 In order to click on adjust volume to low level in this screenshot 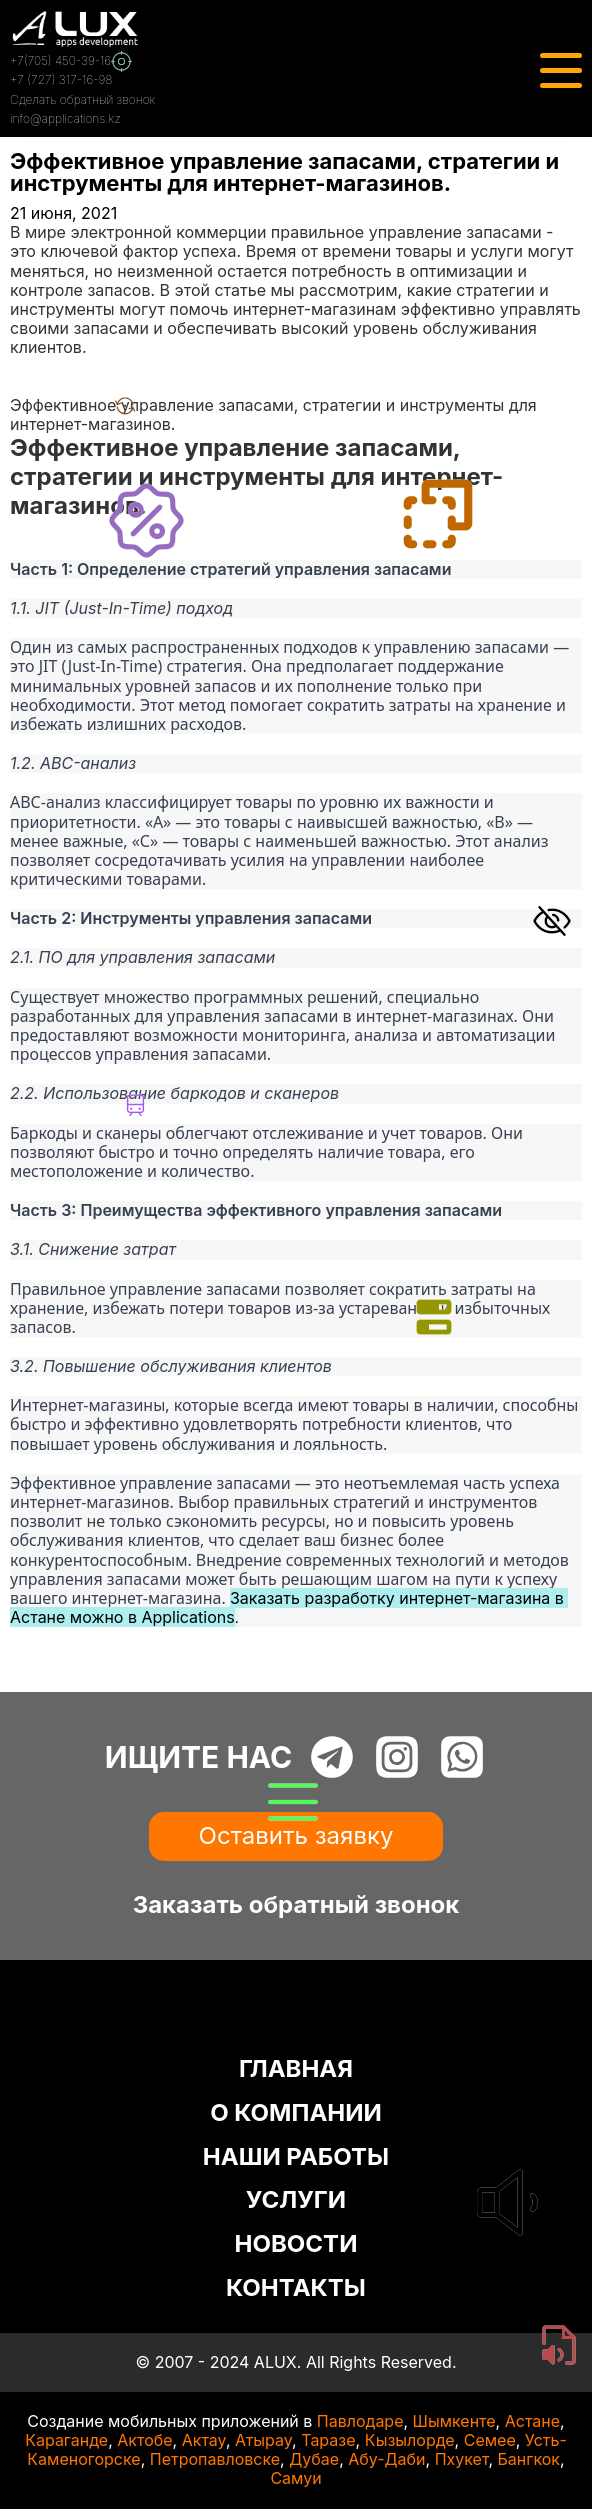, I will do `click(512, 2202)`.